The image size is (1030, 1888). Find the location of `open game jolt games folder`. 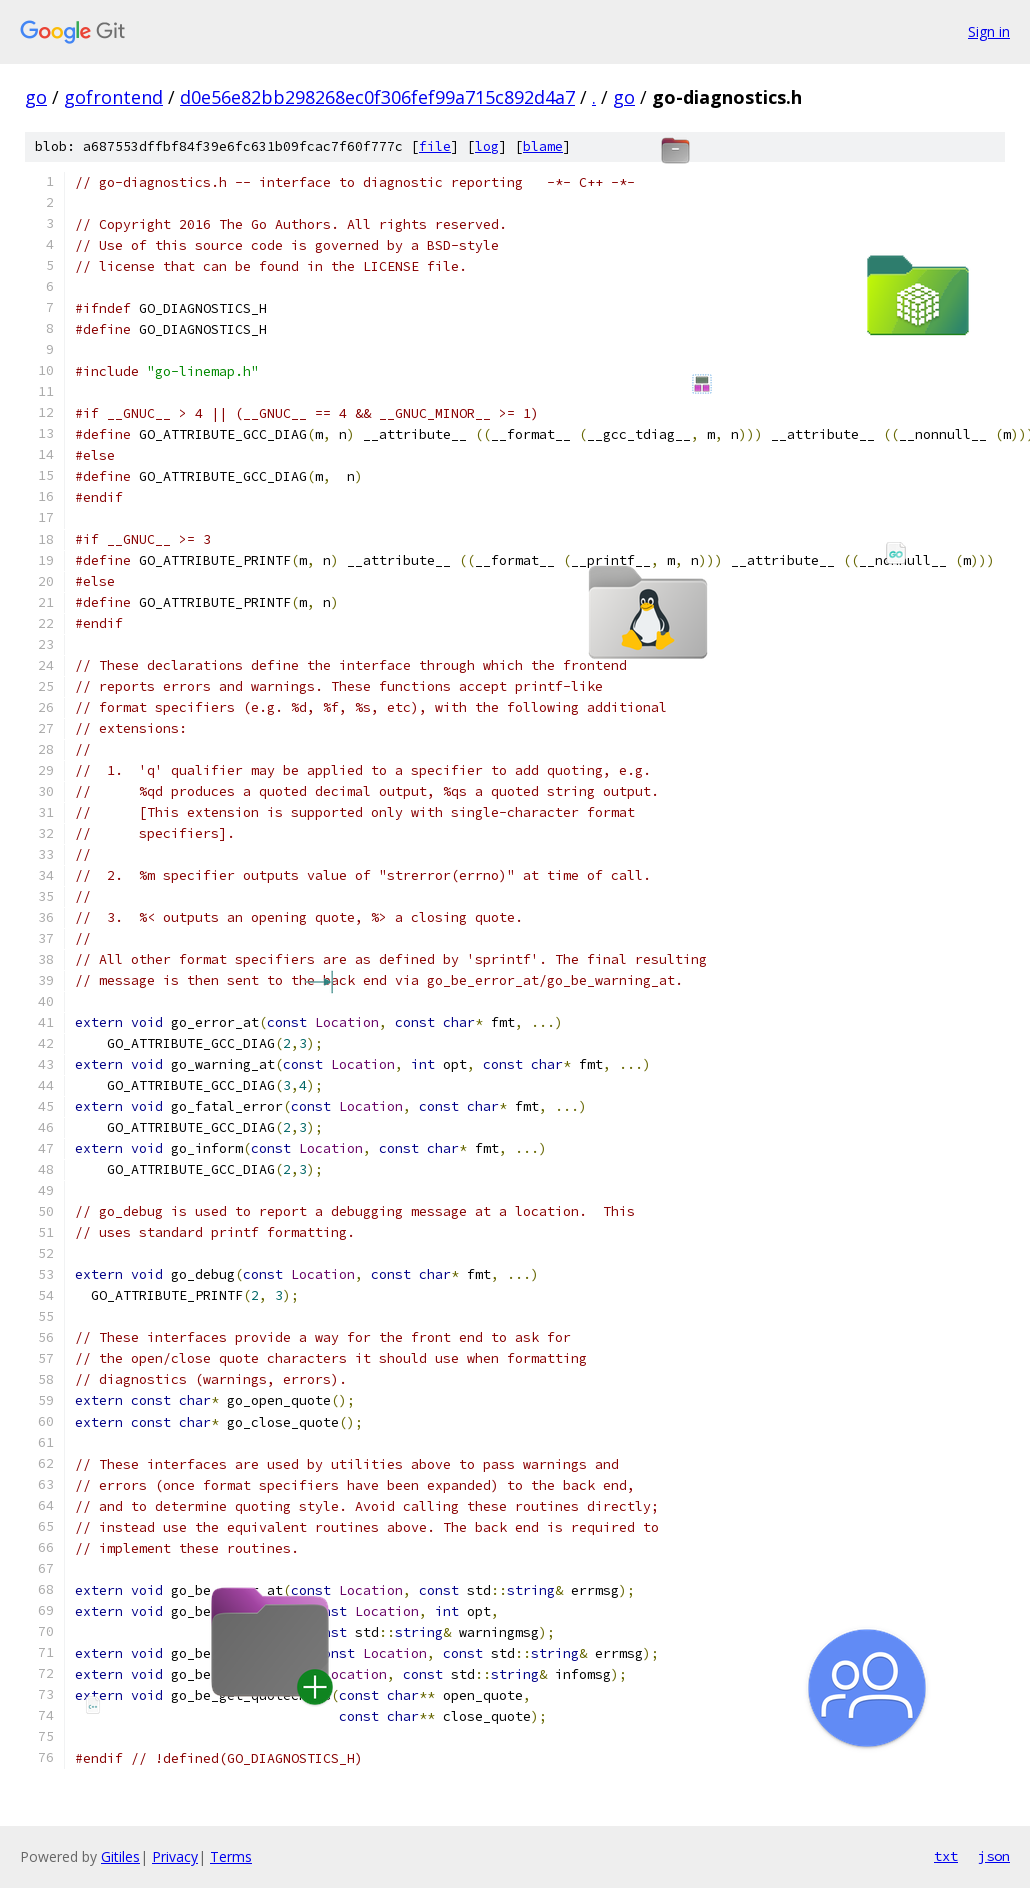

open game jolt games folder is located at coordinates (918, 298).